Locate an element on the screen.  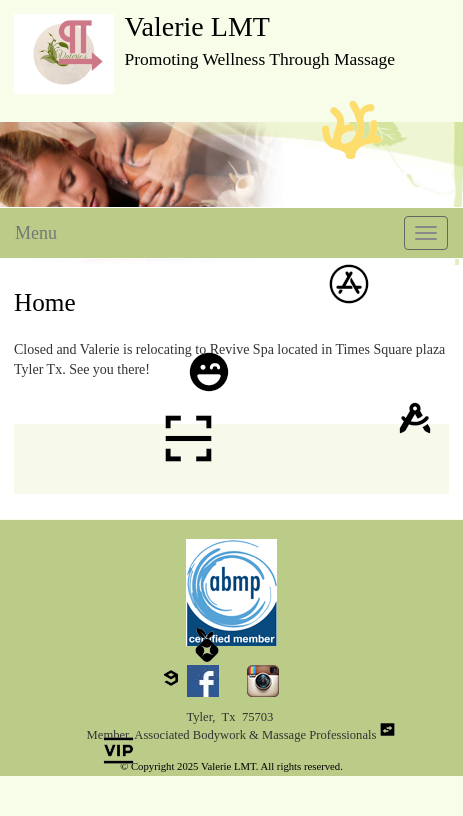
open VSCodium application is located at coordinates (352, 130).